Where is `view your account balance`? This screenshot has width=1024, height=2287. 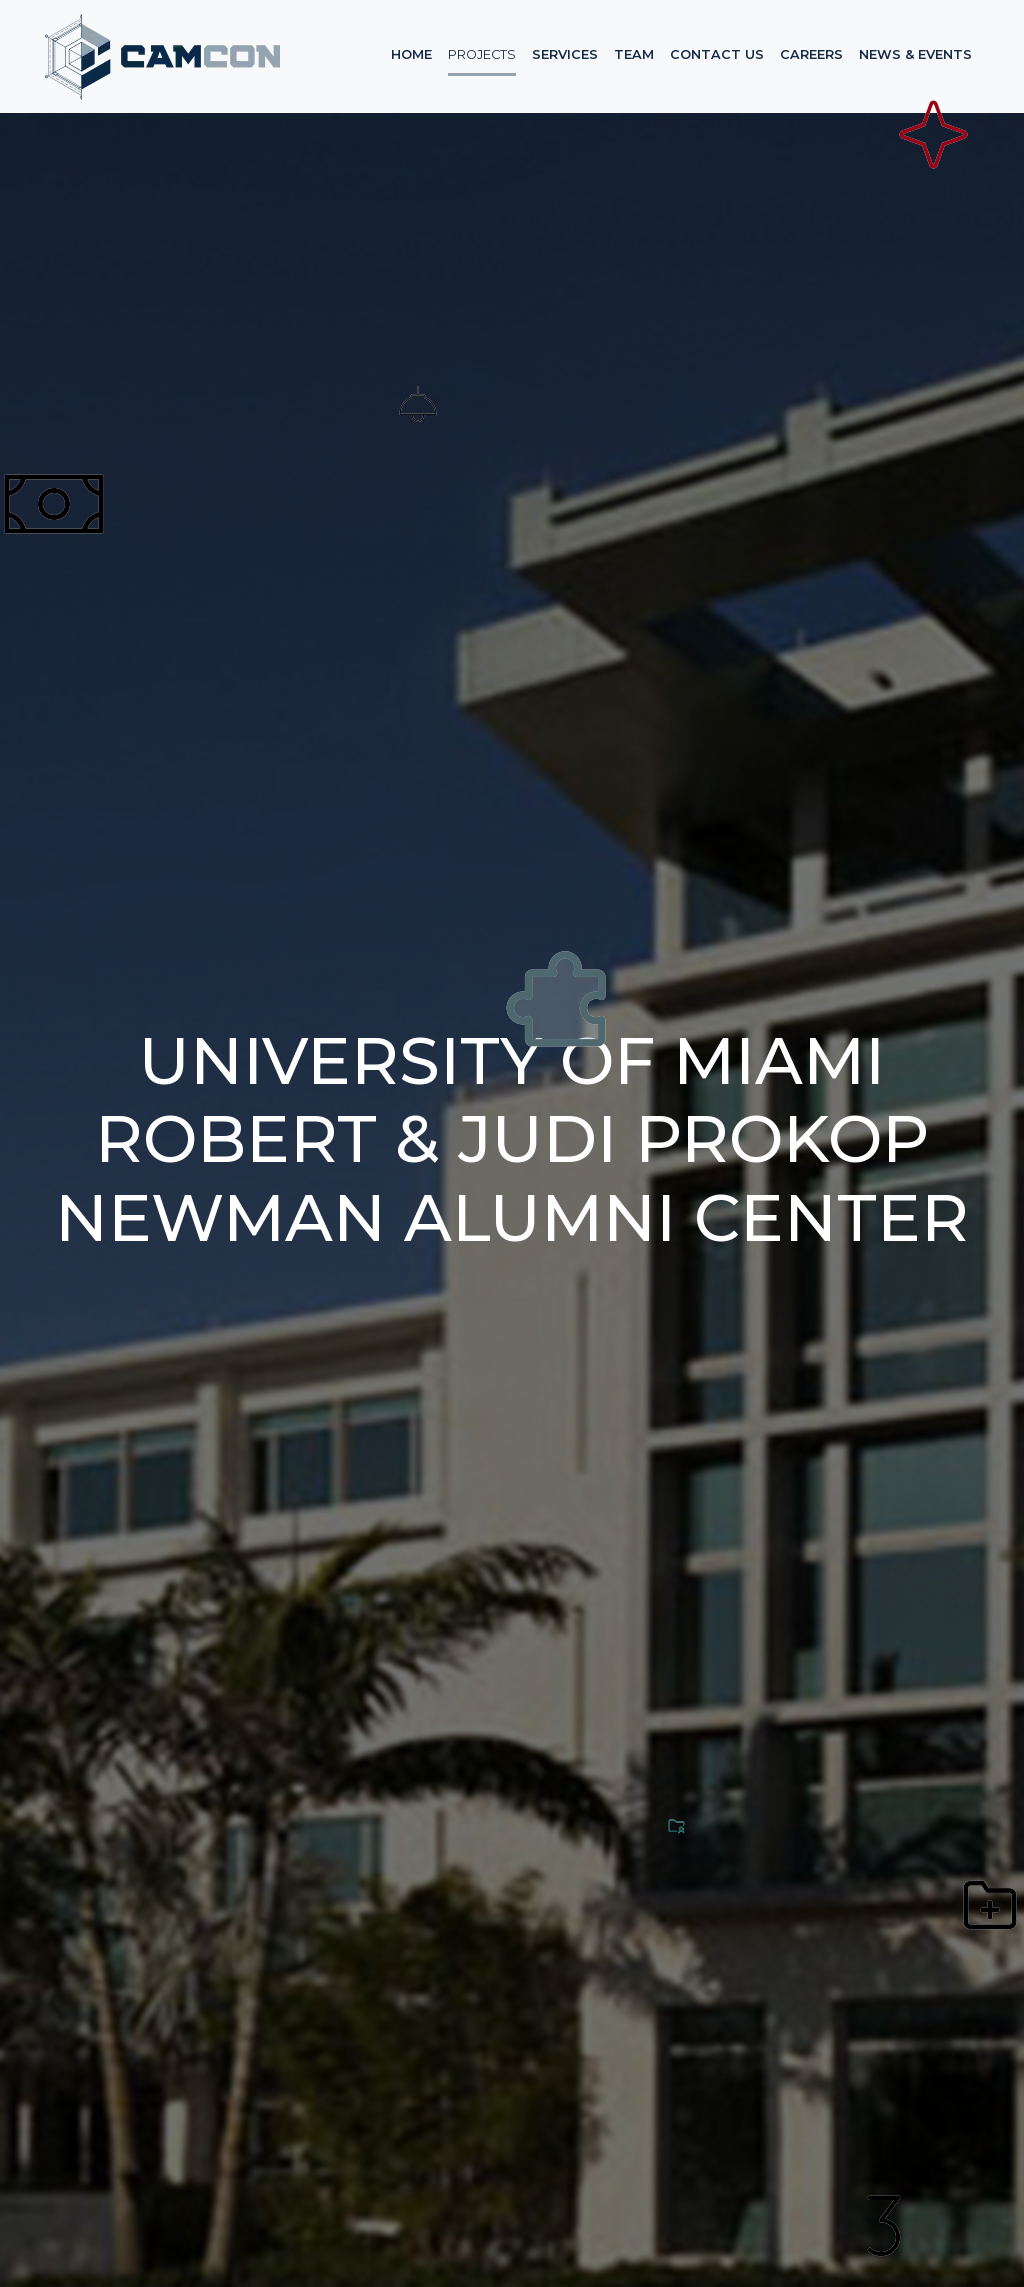
view your account balance is located at coordinates (54, 504).